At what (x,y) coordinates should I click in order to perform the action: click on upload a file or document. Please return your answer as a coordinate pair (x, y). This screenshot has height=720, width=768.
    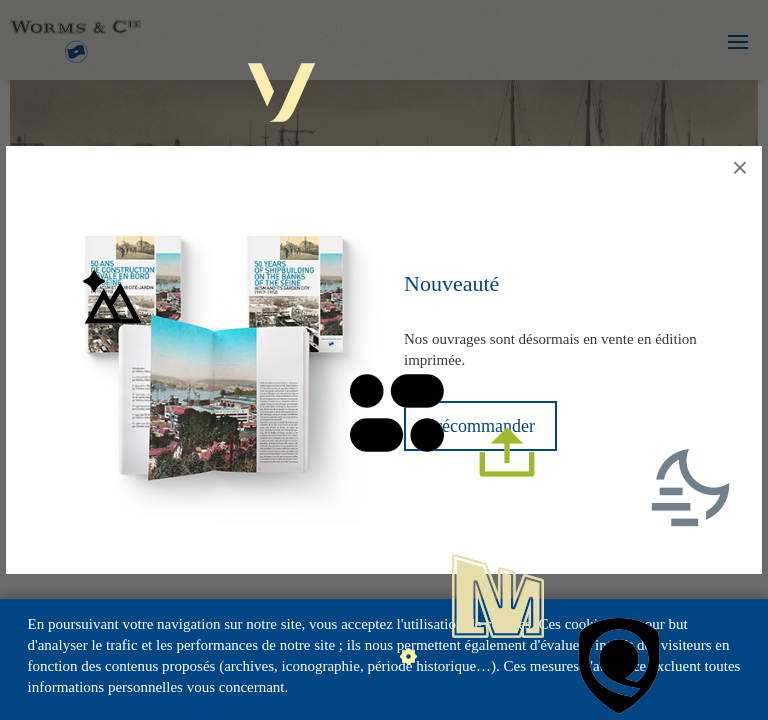
    Looking at the image, I should click on (507, 452).